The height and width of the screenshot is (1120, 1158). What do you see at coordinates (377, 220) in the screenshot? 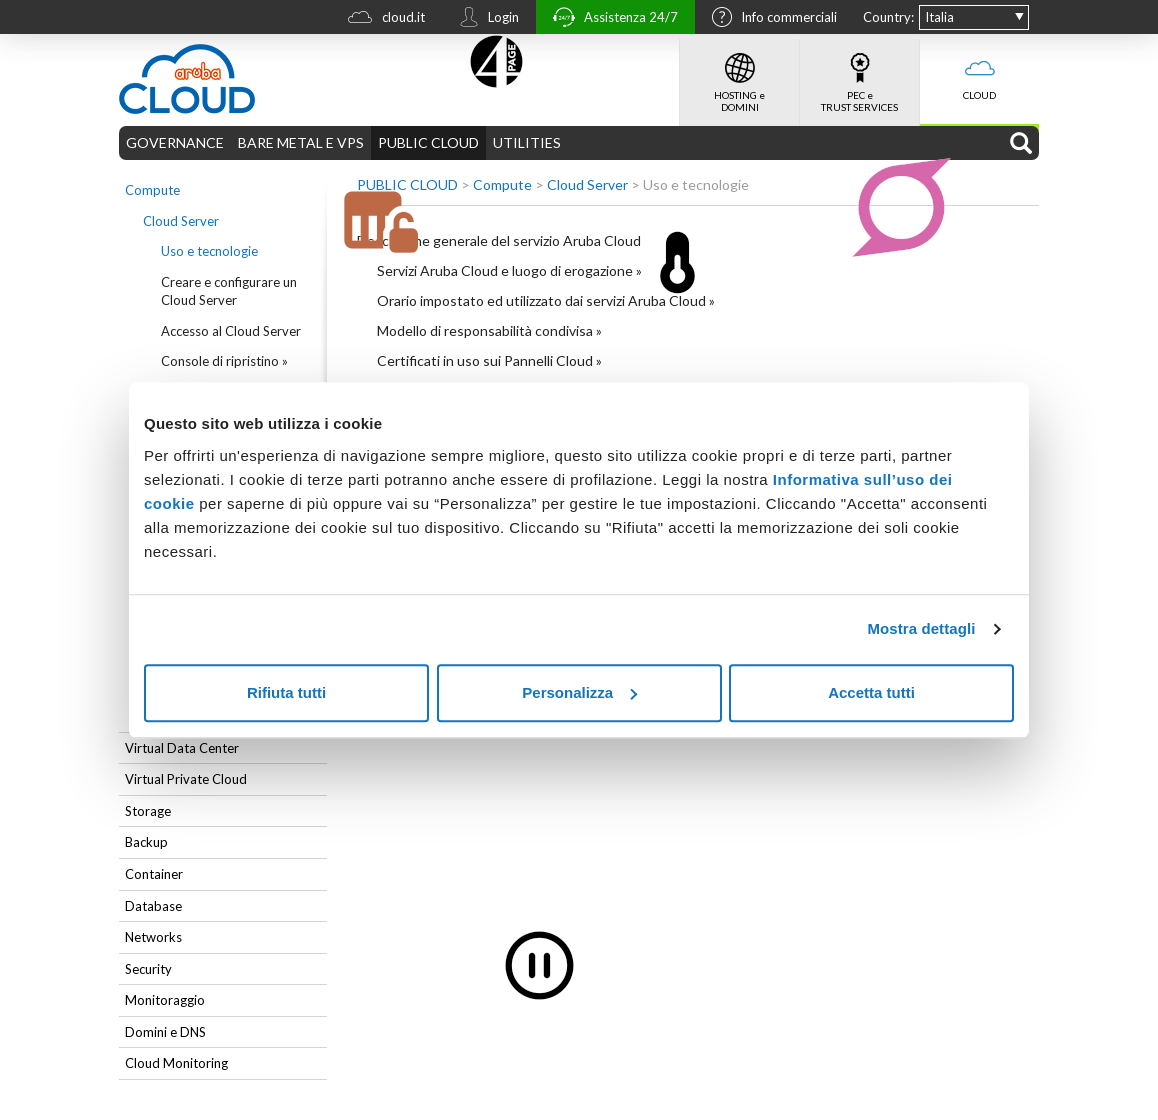
I see `unlock a row in a table or spreadsheet` at bounding box center [377, 220].